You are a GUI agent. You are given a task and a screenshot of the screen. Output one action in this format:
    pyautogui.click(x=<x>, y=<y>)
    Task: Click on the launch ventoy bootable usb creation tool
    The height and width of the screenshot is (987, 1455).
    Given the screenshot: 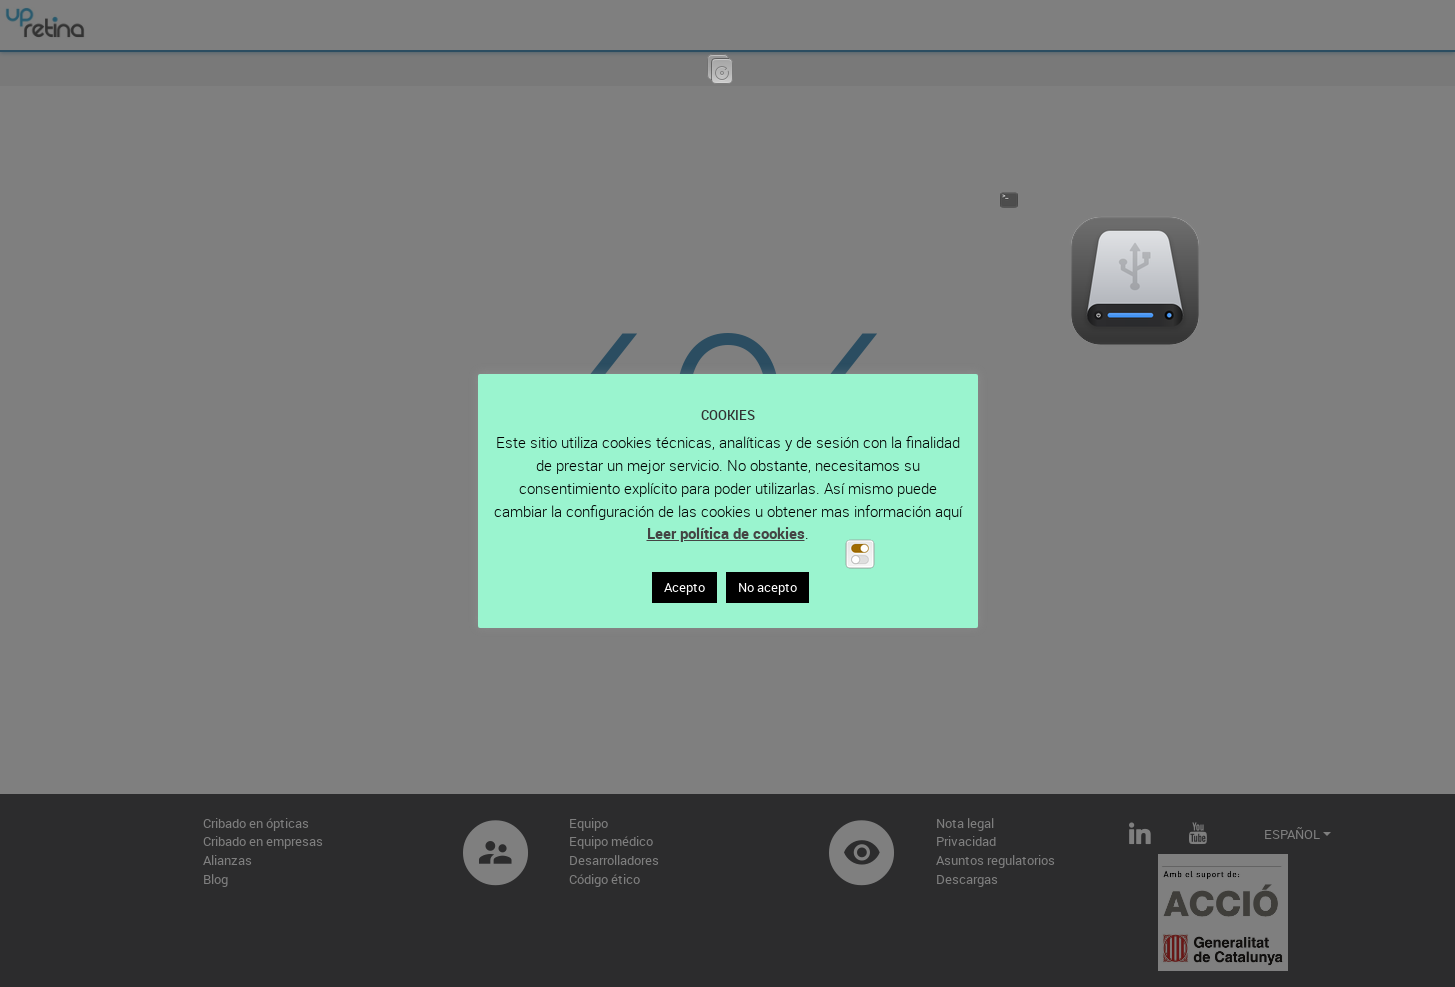 What is the action you would take?
    pyautogui.click(x=1135, y=281)
    